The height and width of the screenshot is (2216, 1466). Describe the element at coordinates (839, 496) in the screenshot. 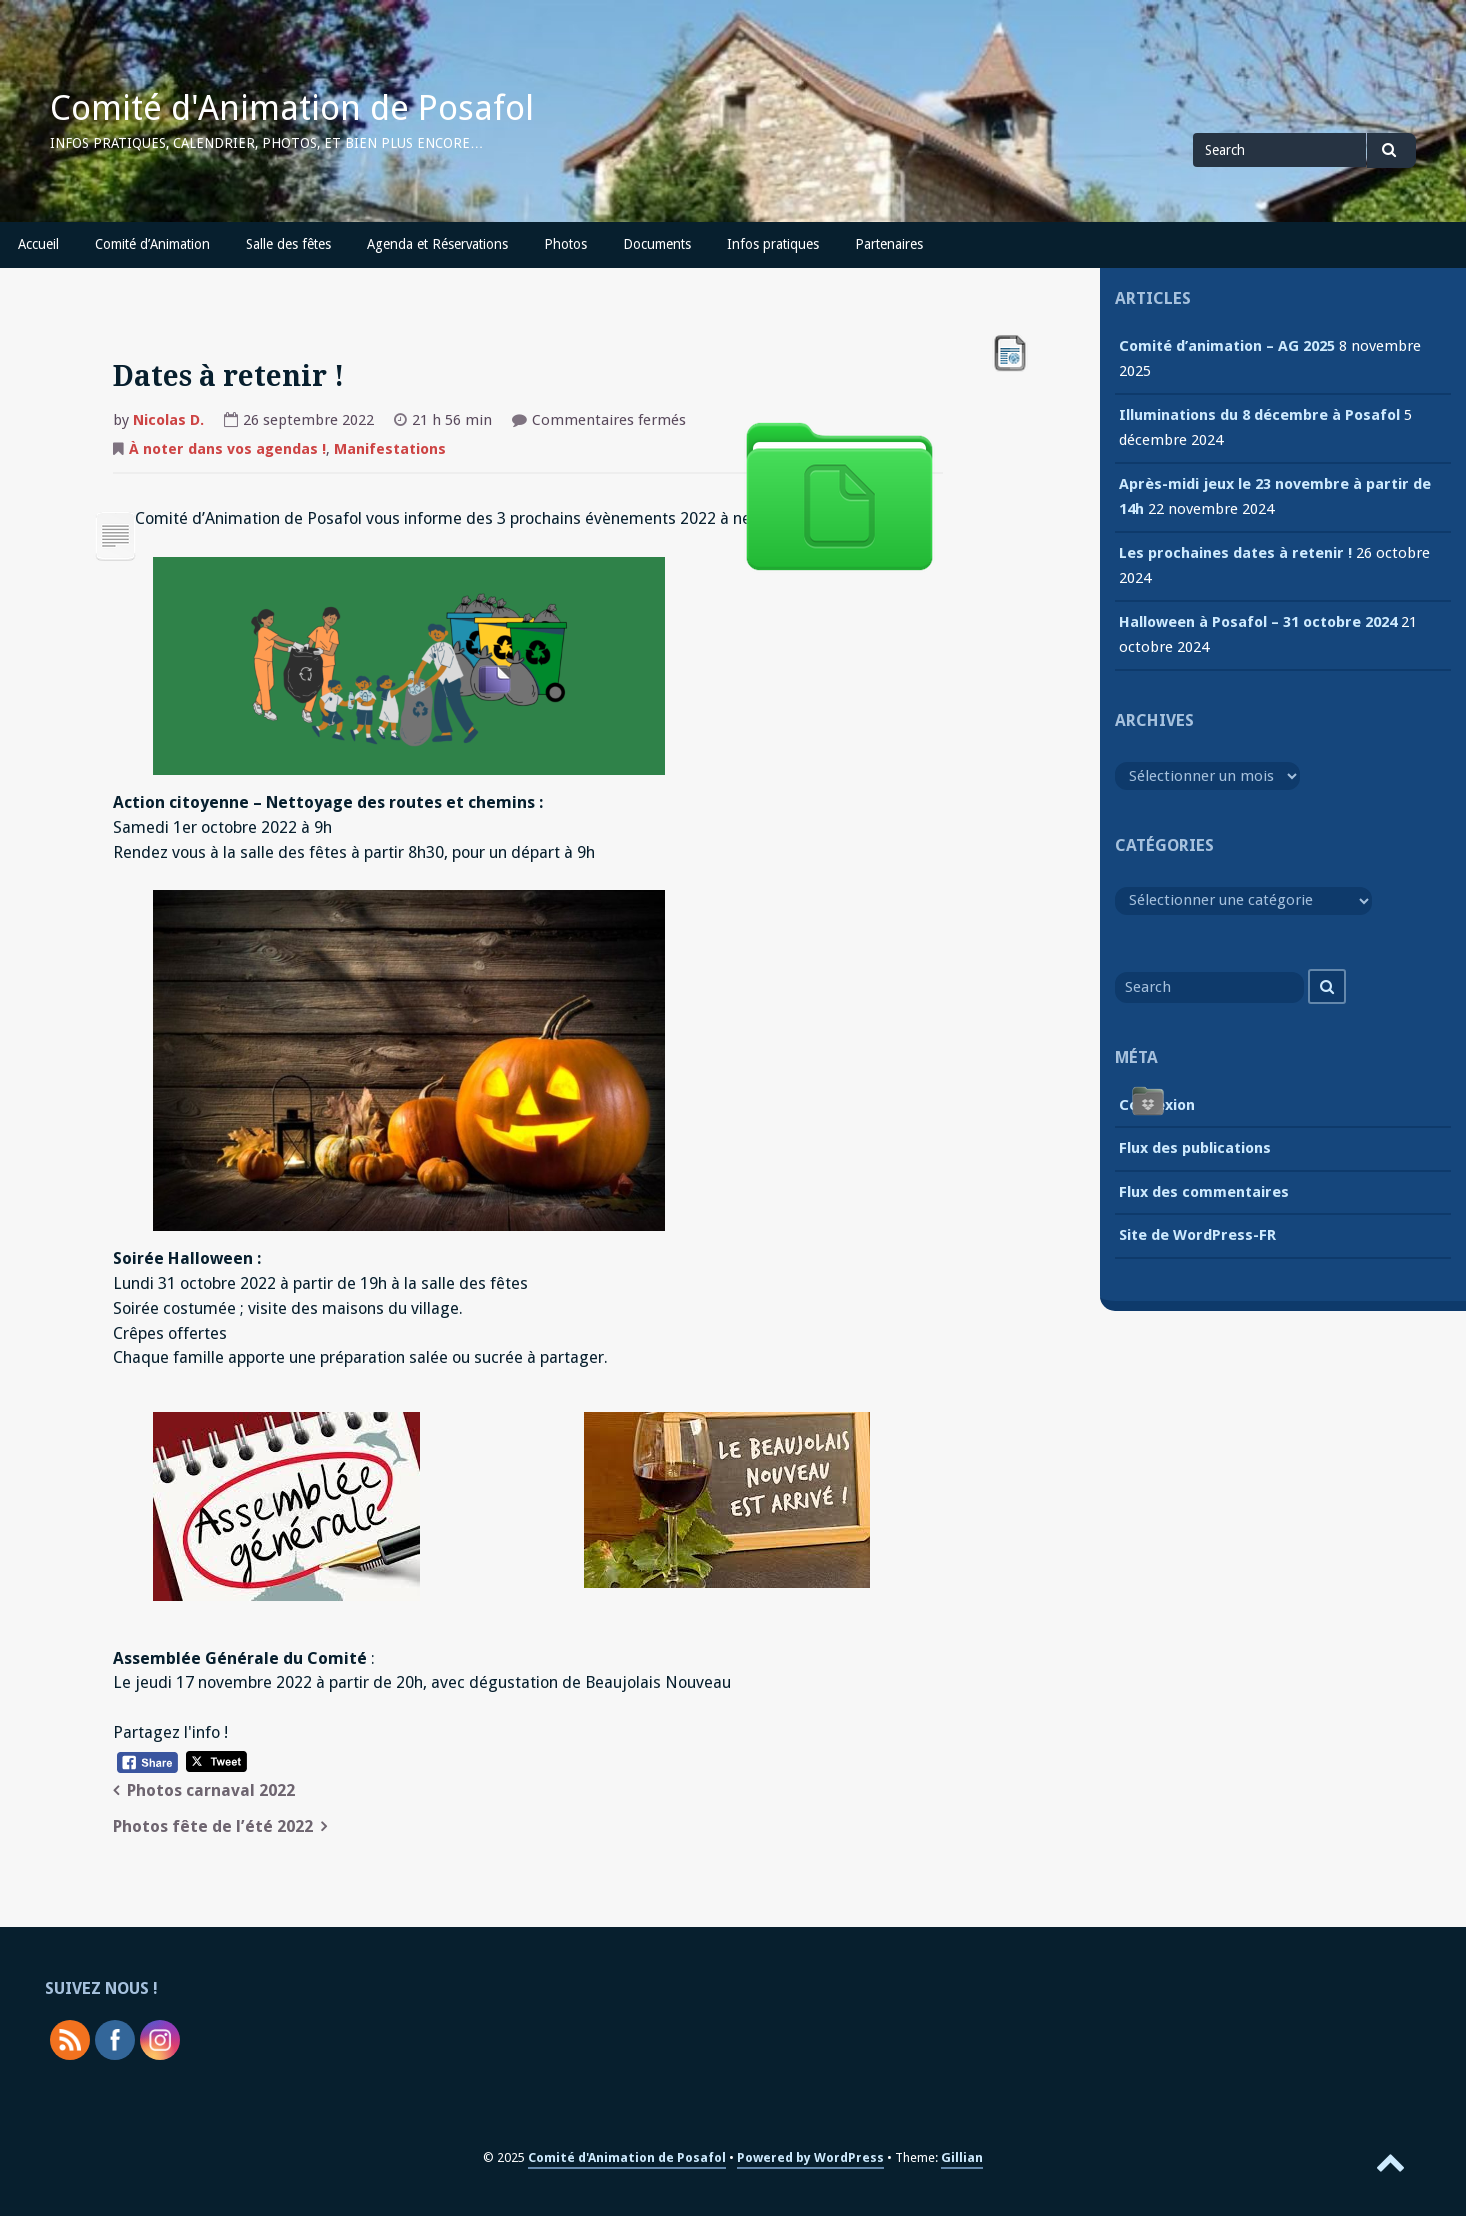

I see `open documents folder` at that location.